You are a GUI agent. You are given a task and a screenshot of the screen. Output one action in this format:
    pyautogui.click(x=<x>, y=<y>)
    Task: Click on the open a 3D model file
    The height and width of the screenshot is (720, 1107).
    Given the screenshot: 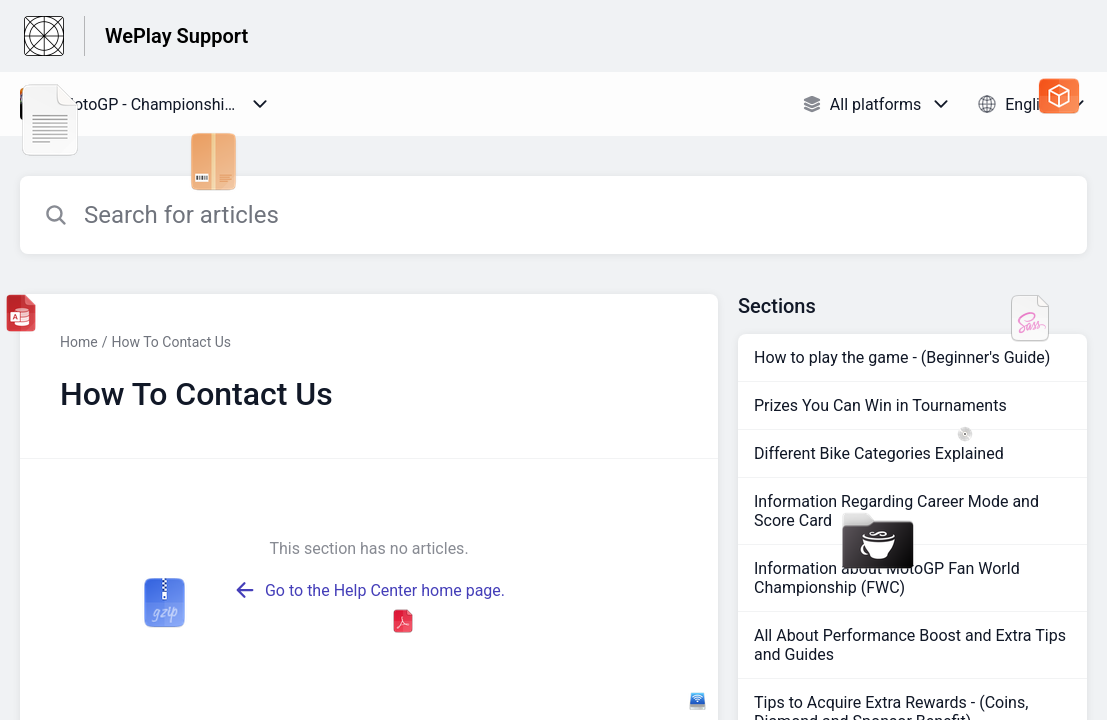 What is the action you would take?
    pyautogui.click(x=1059, y=95)
    